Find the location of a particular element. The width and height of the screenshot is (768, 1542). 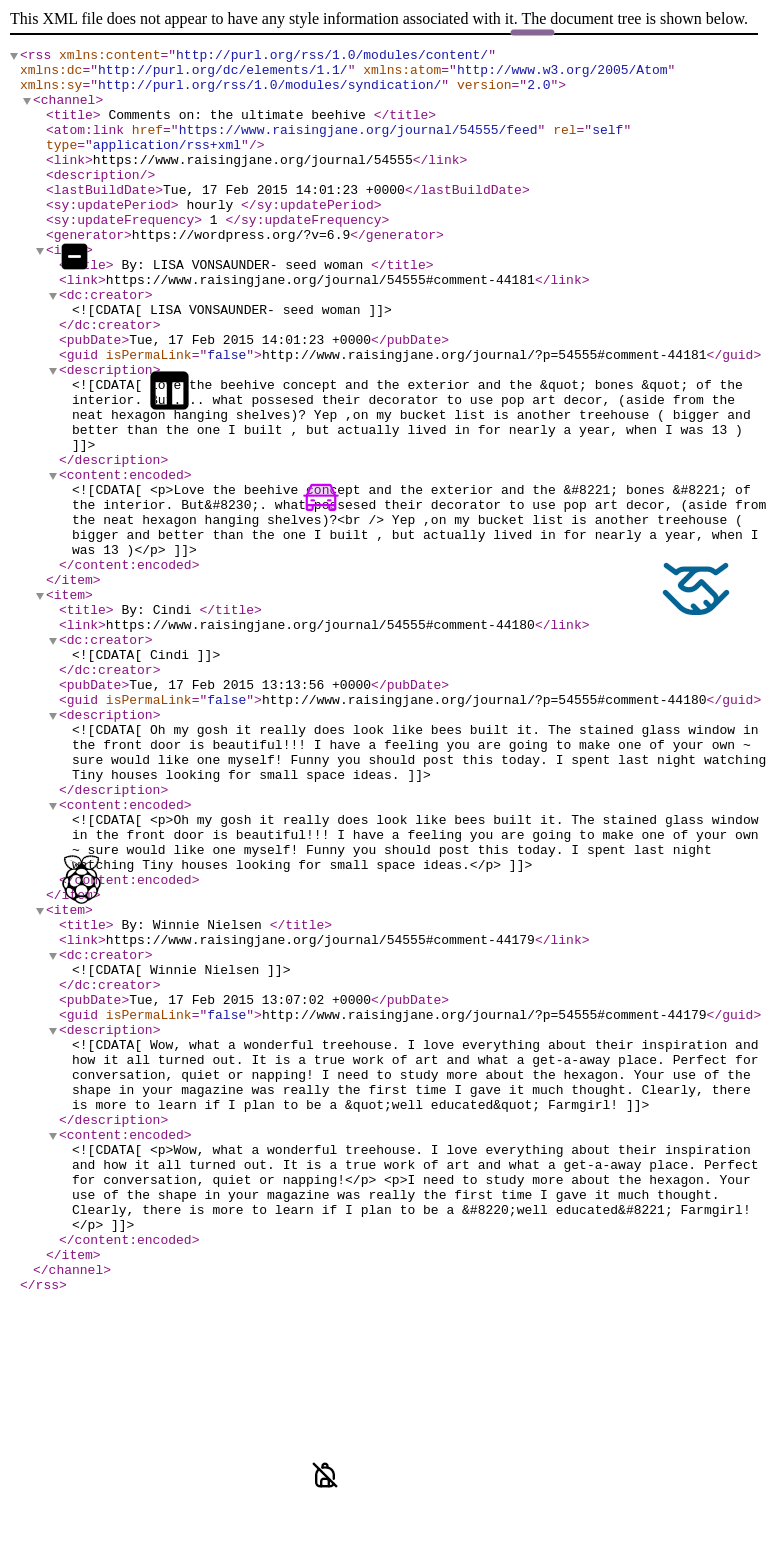

access vehicle or car-related features is located at coordinates (321, 498).